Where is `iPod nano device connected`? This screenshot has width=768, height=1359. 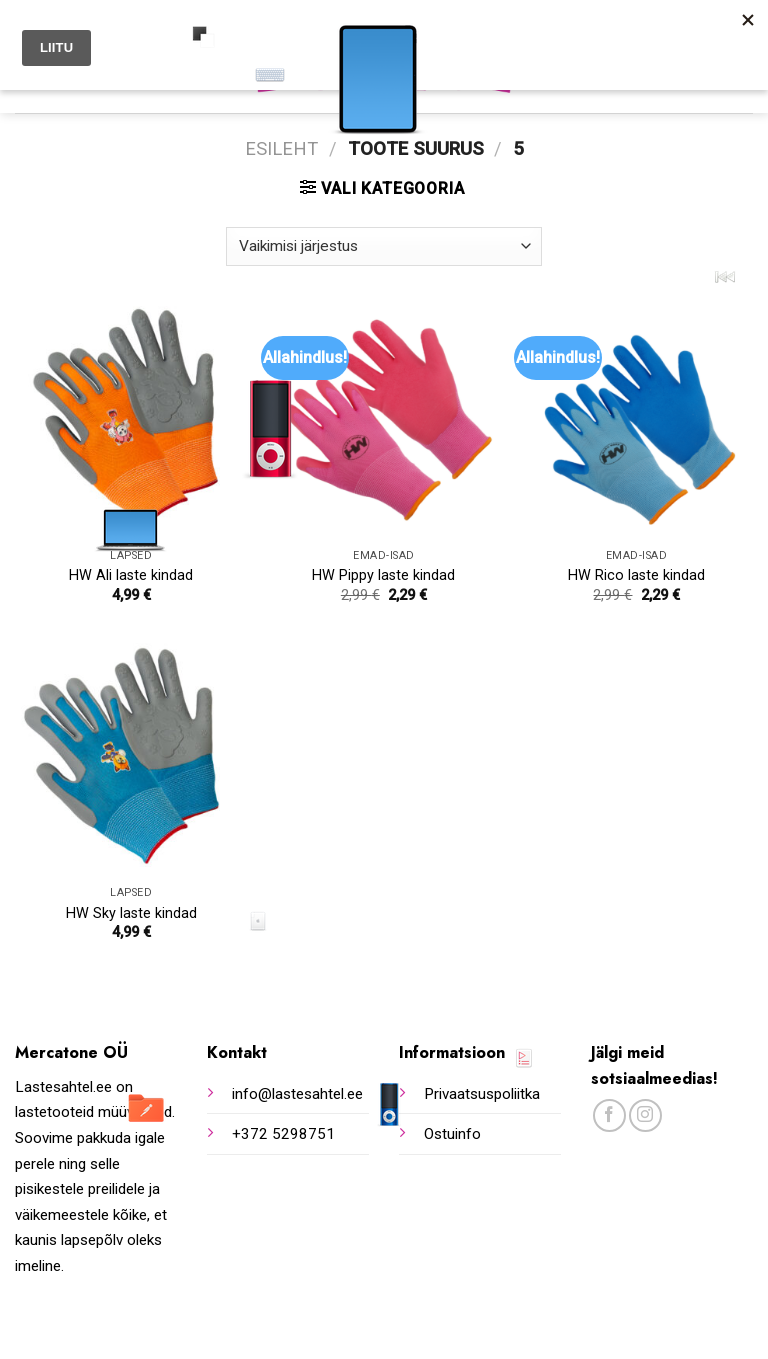 iPod nano device connected is located at coordinates (389, 1105).